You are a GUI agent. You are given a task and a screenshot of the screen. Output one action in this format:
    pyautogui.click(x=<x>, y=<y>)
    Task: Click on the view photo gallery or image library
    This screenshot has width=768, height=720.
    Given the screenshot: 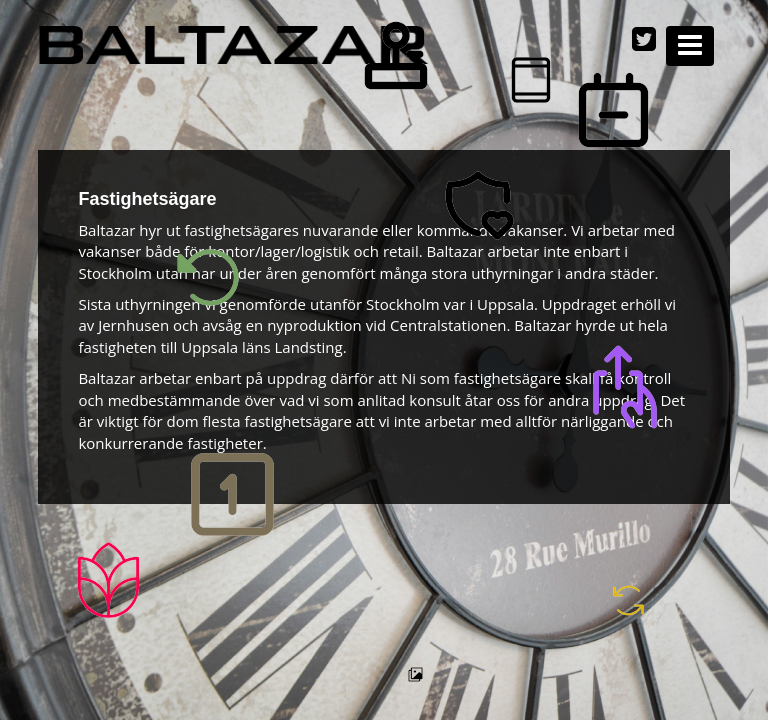 What is the action you would take?
    pyautogui.click(x=415, y=674)
    